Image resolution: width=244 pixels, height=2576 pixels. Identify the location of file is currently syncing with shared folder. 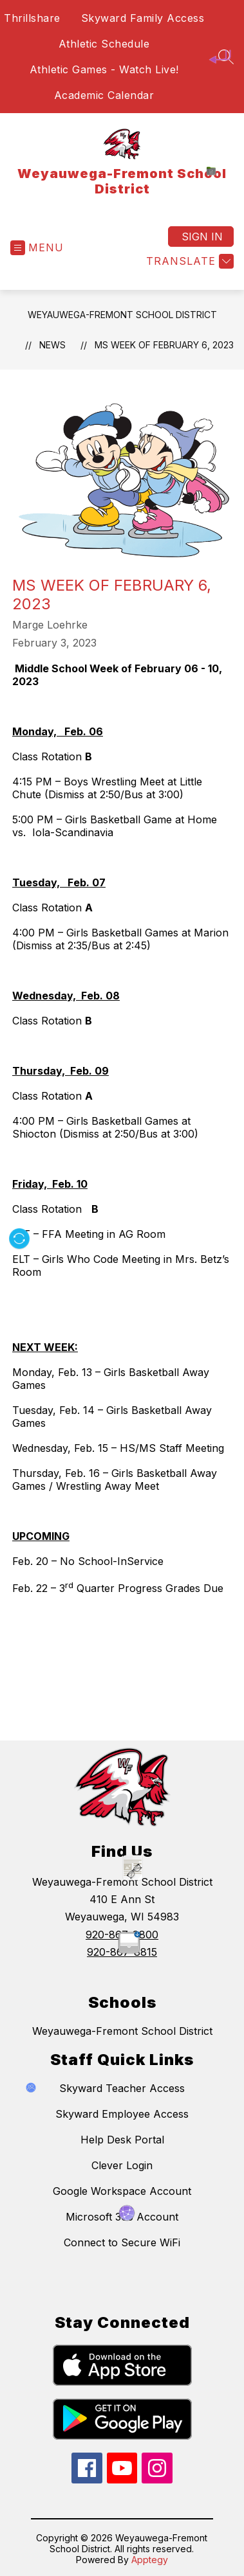
(19, 1239).